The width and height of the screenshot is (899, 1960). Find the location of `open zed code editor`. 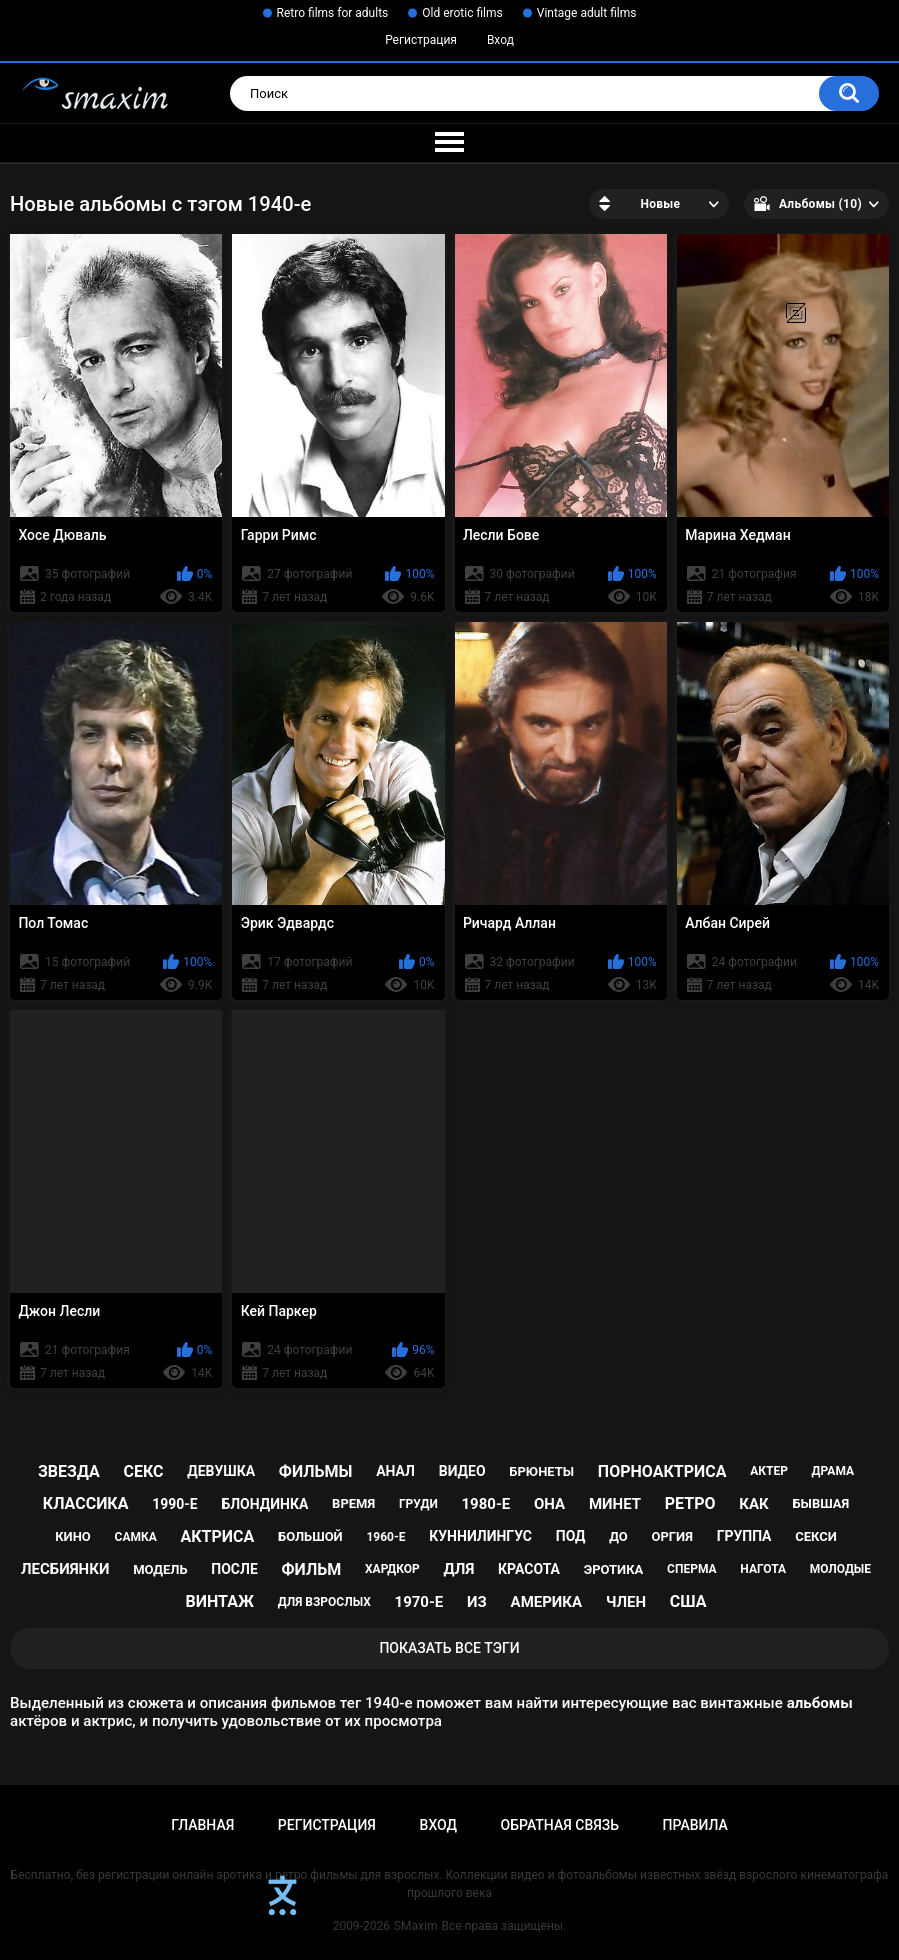

open zed code editor is located at coordinates (796, 313).